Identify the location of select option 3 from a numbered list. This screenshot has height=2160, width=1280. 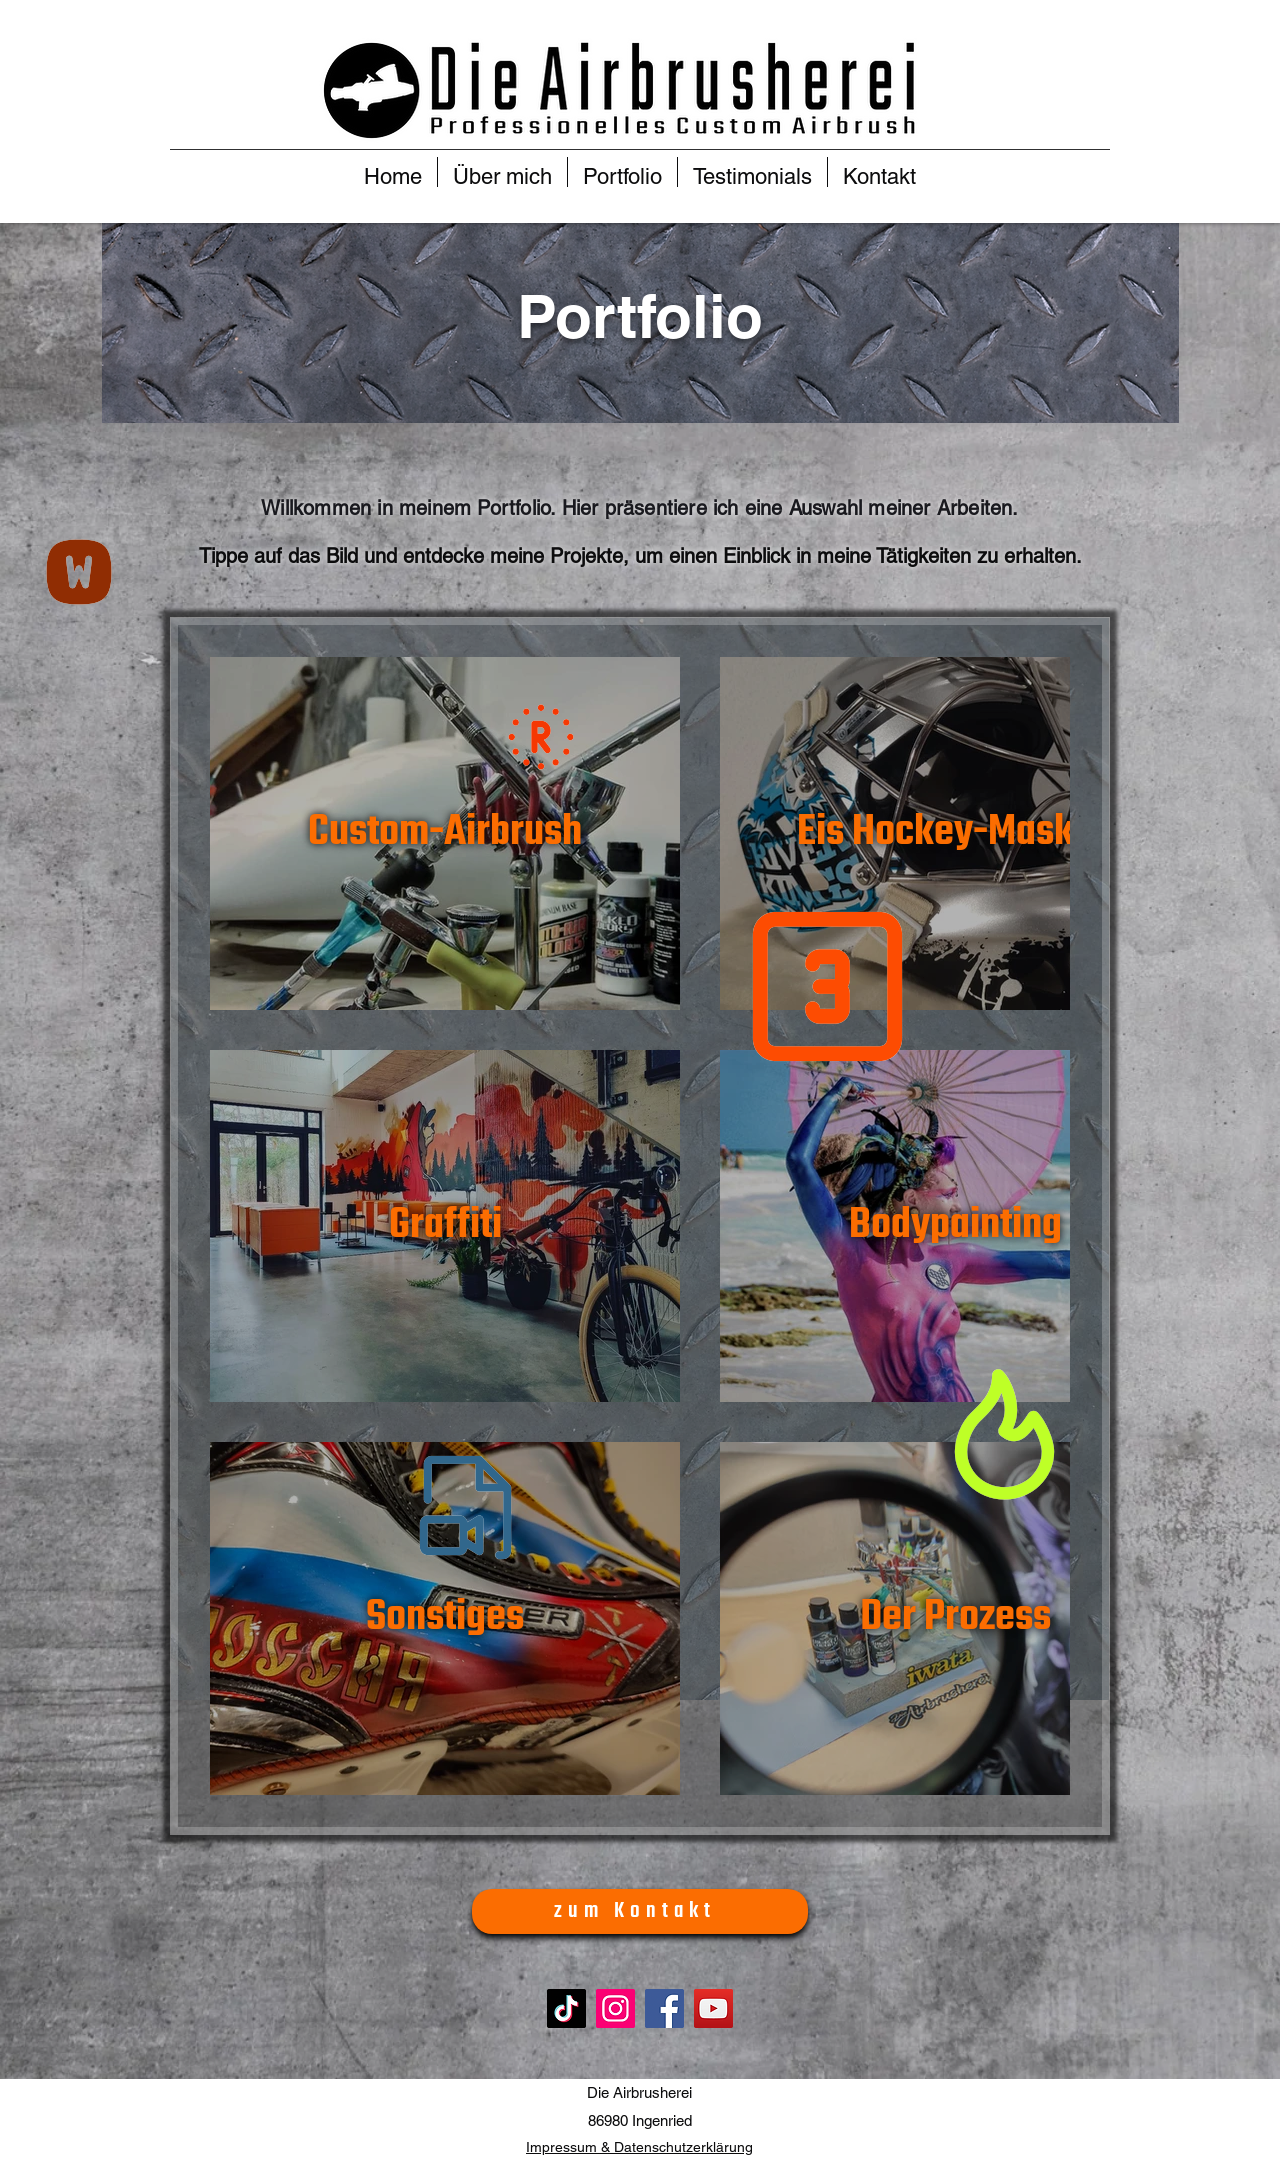
(827, 986).